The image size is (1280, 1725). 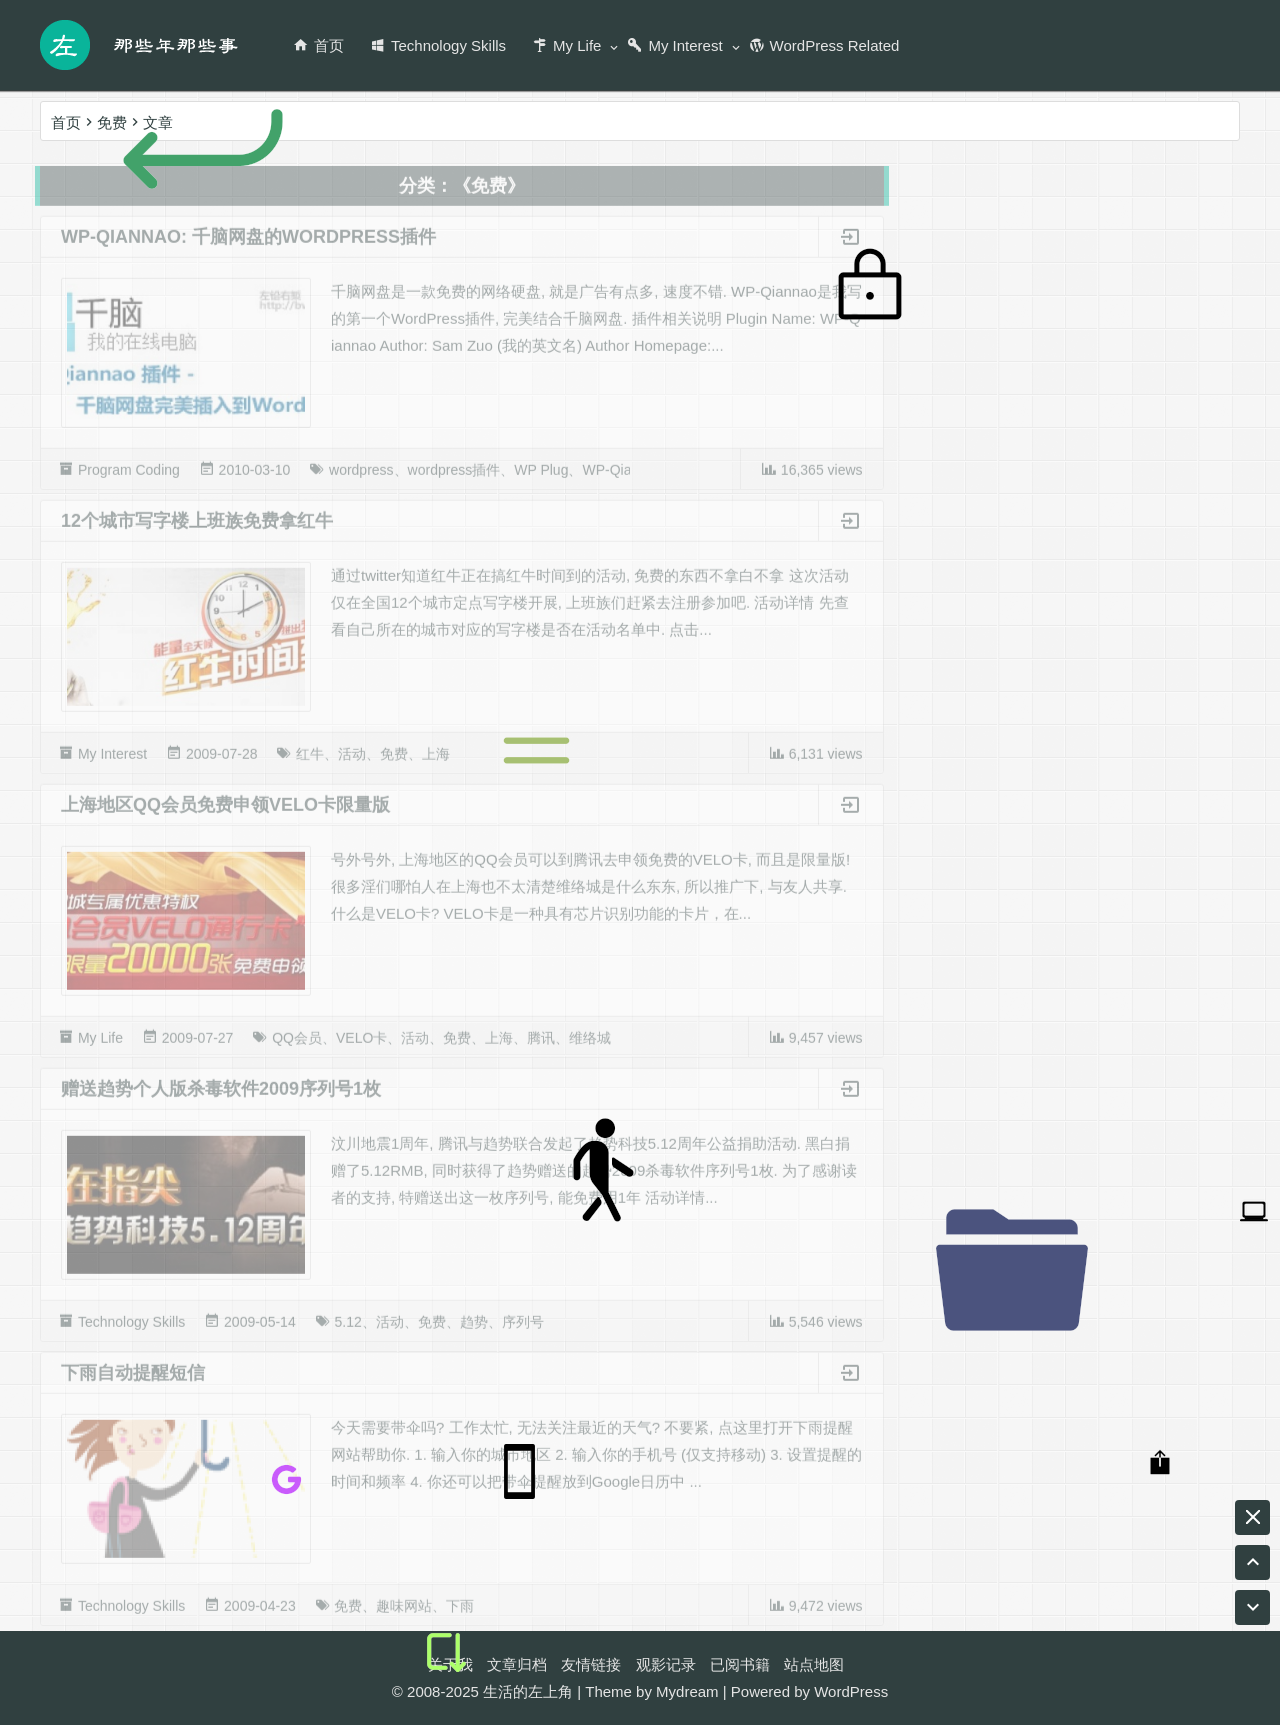 What do you see at coordinates (445, 1651) in the screenshot?
I see `auto-fit content to bottom boundary` at bounding box center [445, 1651].